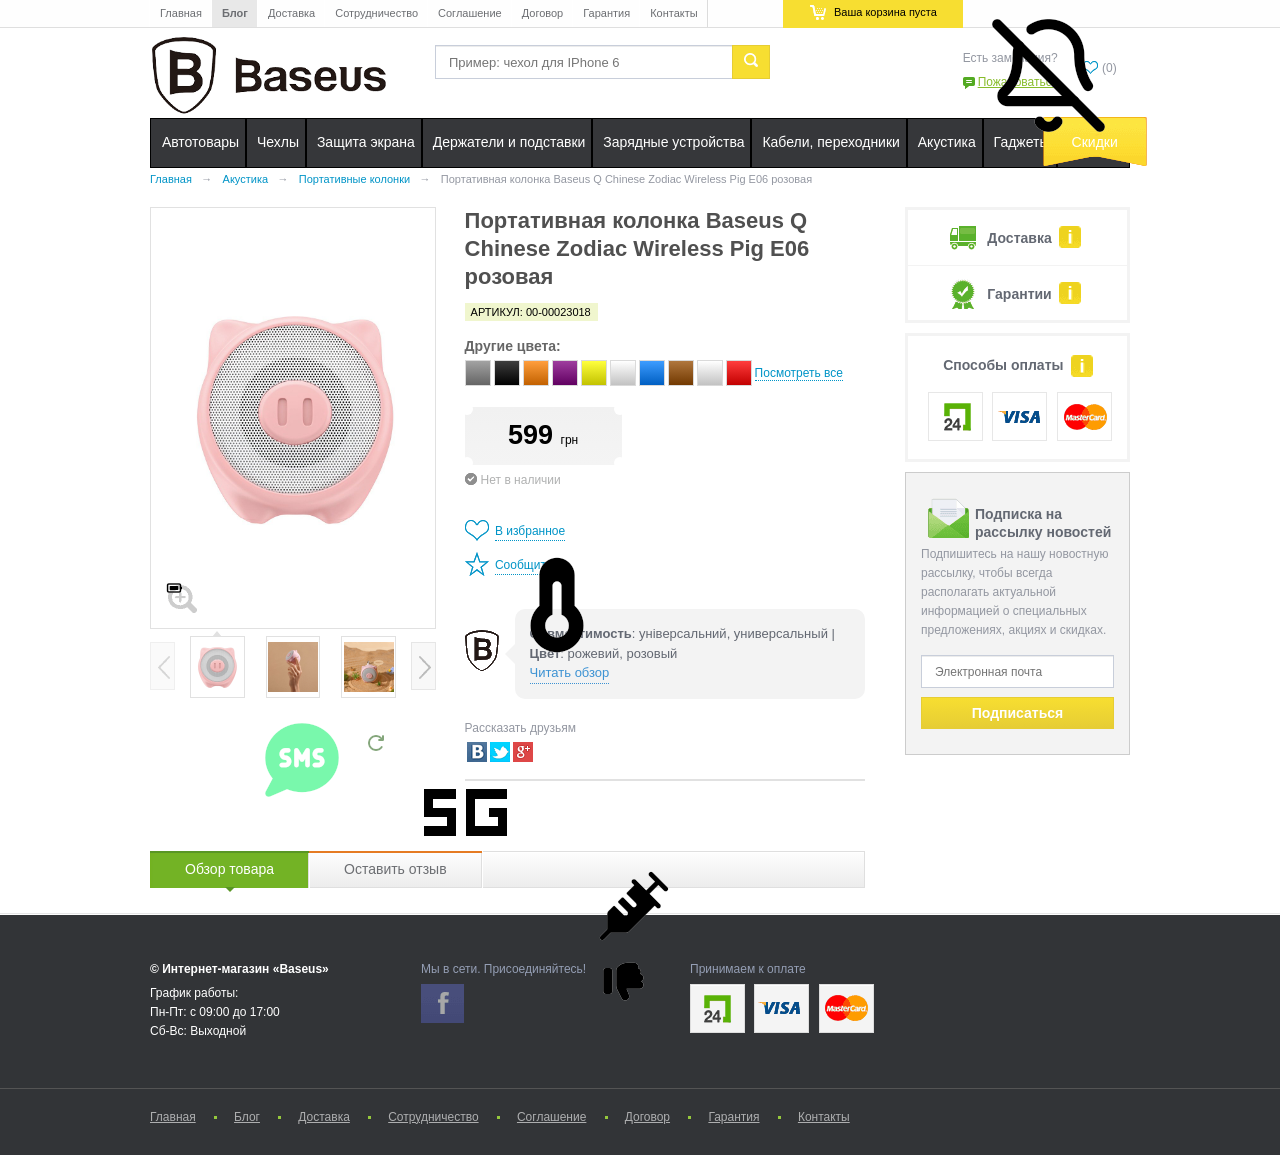 This screenshot has height=1155, width=1280. Describe the element at coordinates (376, 743) in the screenshot. I see `redo the last action` at that location.